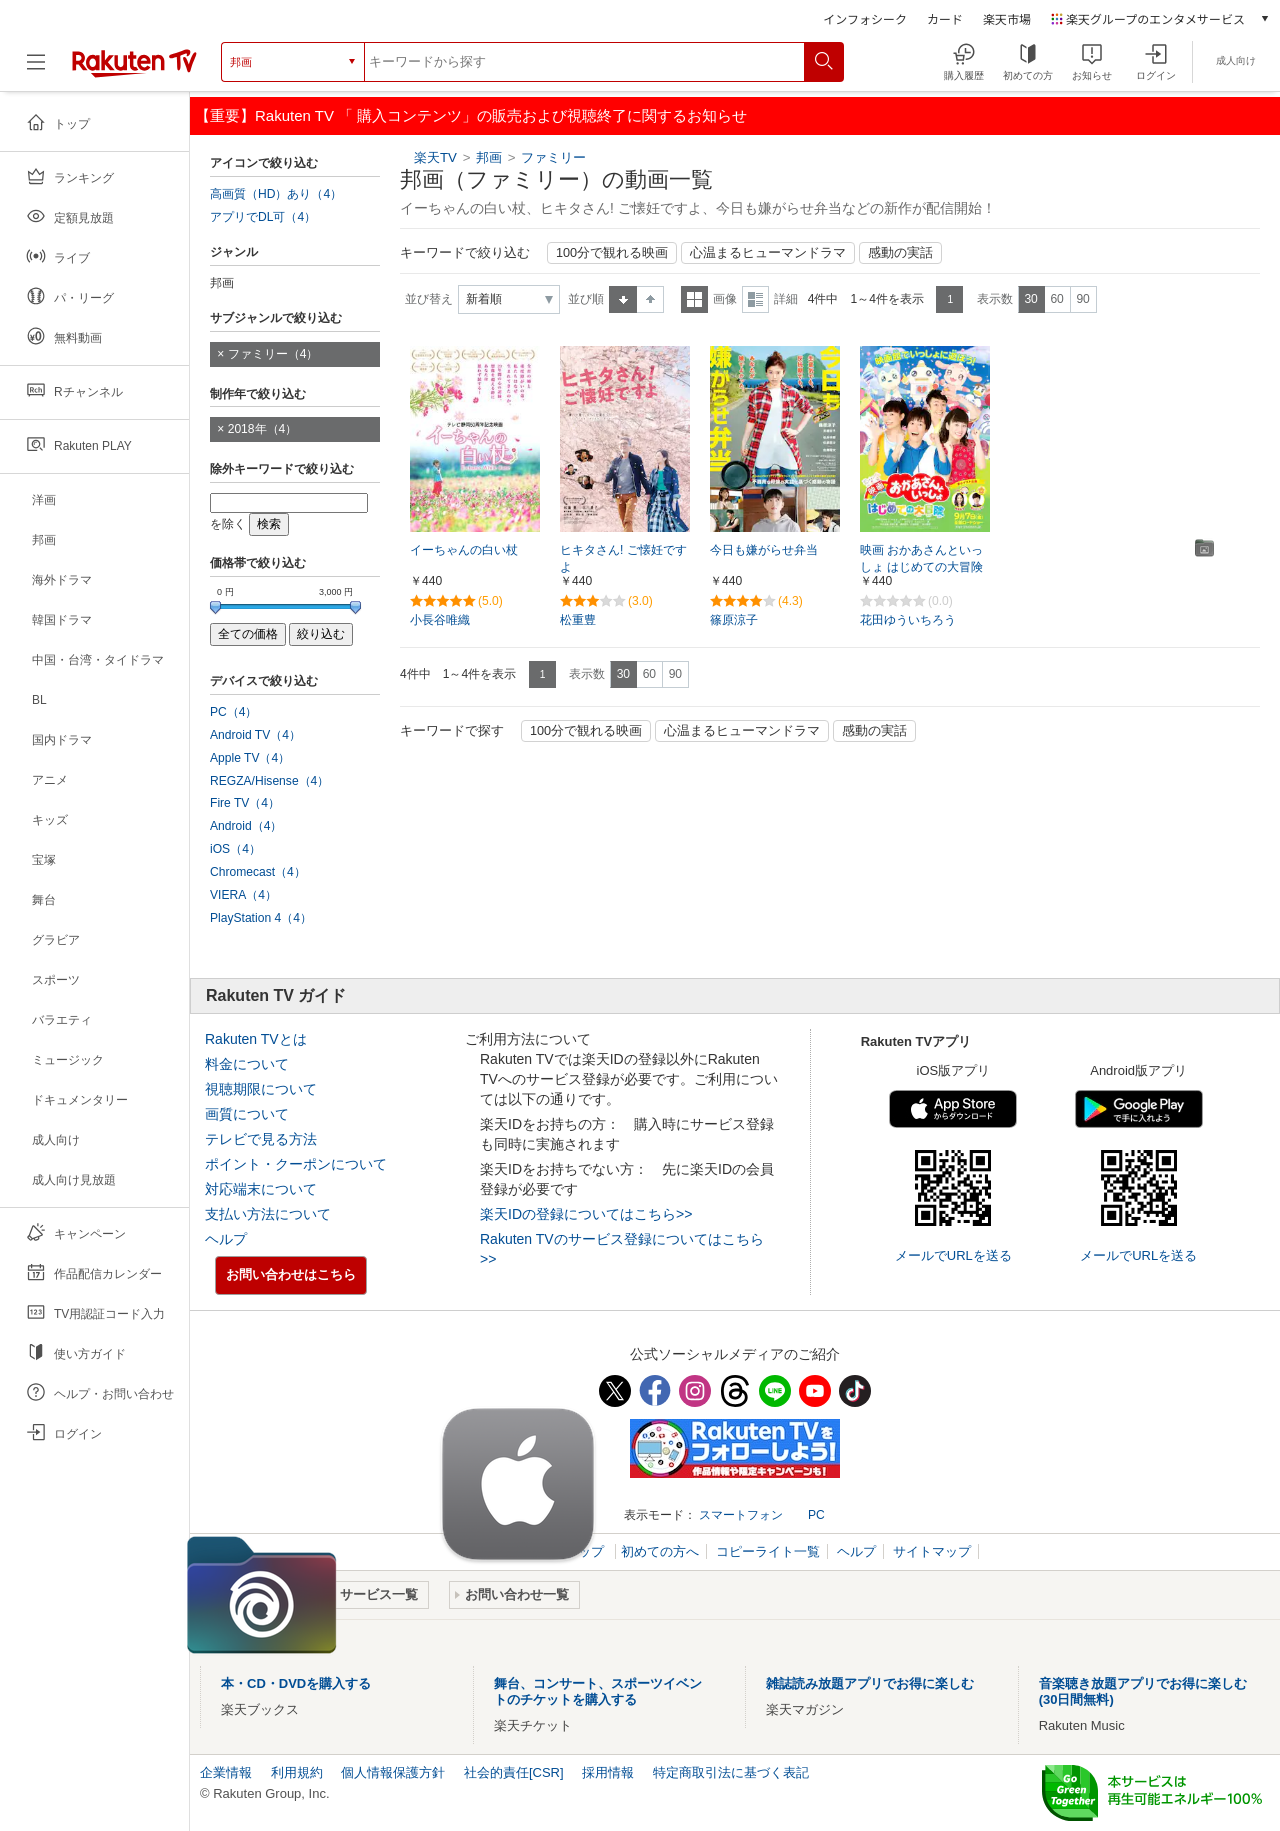 The image size is (1280, 1831). Describe the element at coordinates (518, 1484) in the screenshot. I see `access Apple ID account settings` at that location.